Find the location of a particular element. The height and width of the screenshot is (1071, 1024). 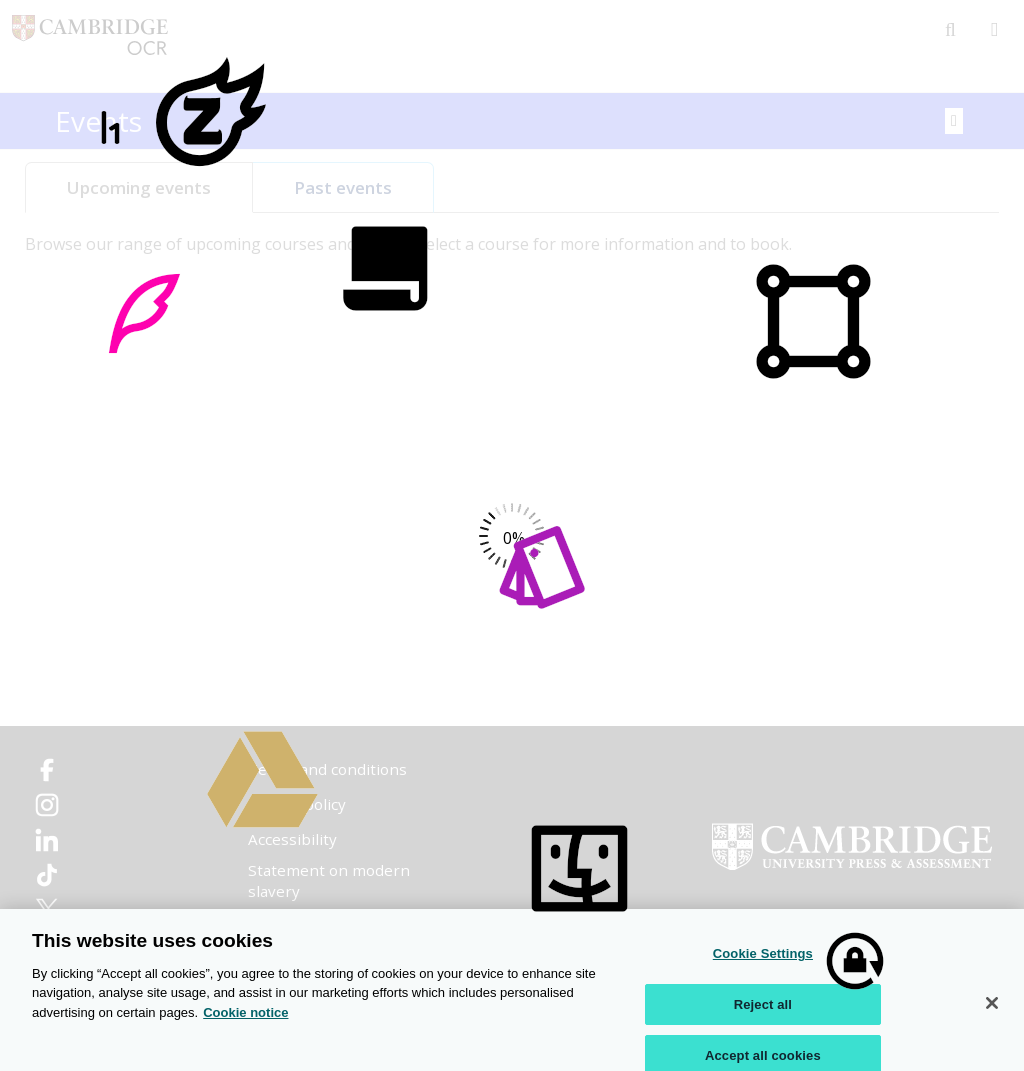

screen rotation is locked is located at coordinates (855, 961).